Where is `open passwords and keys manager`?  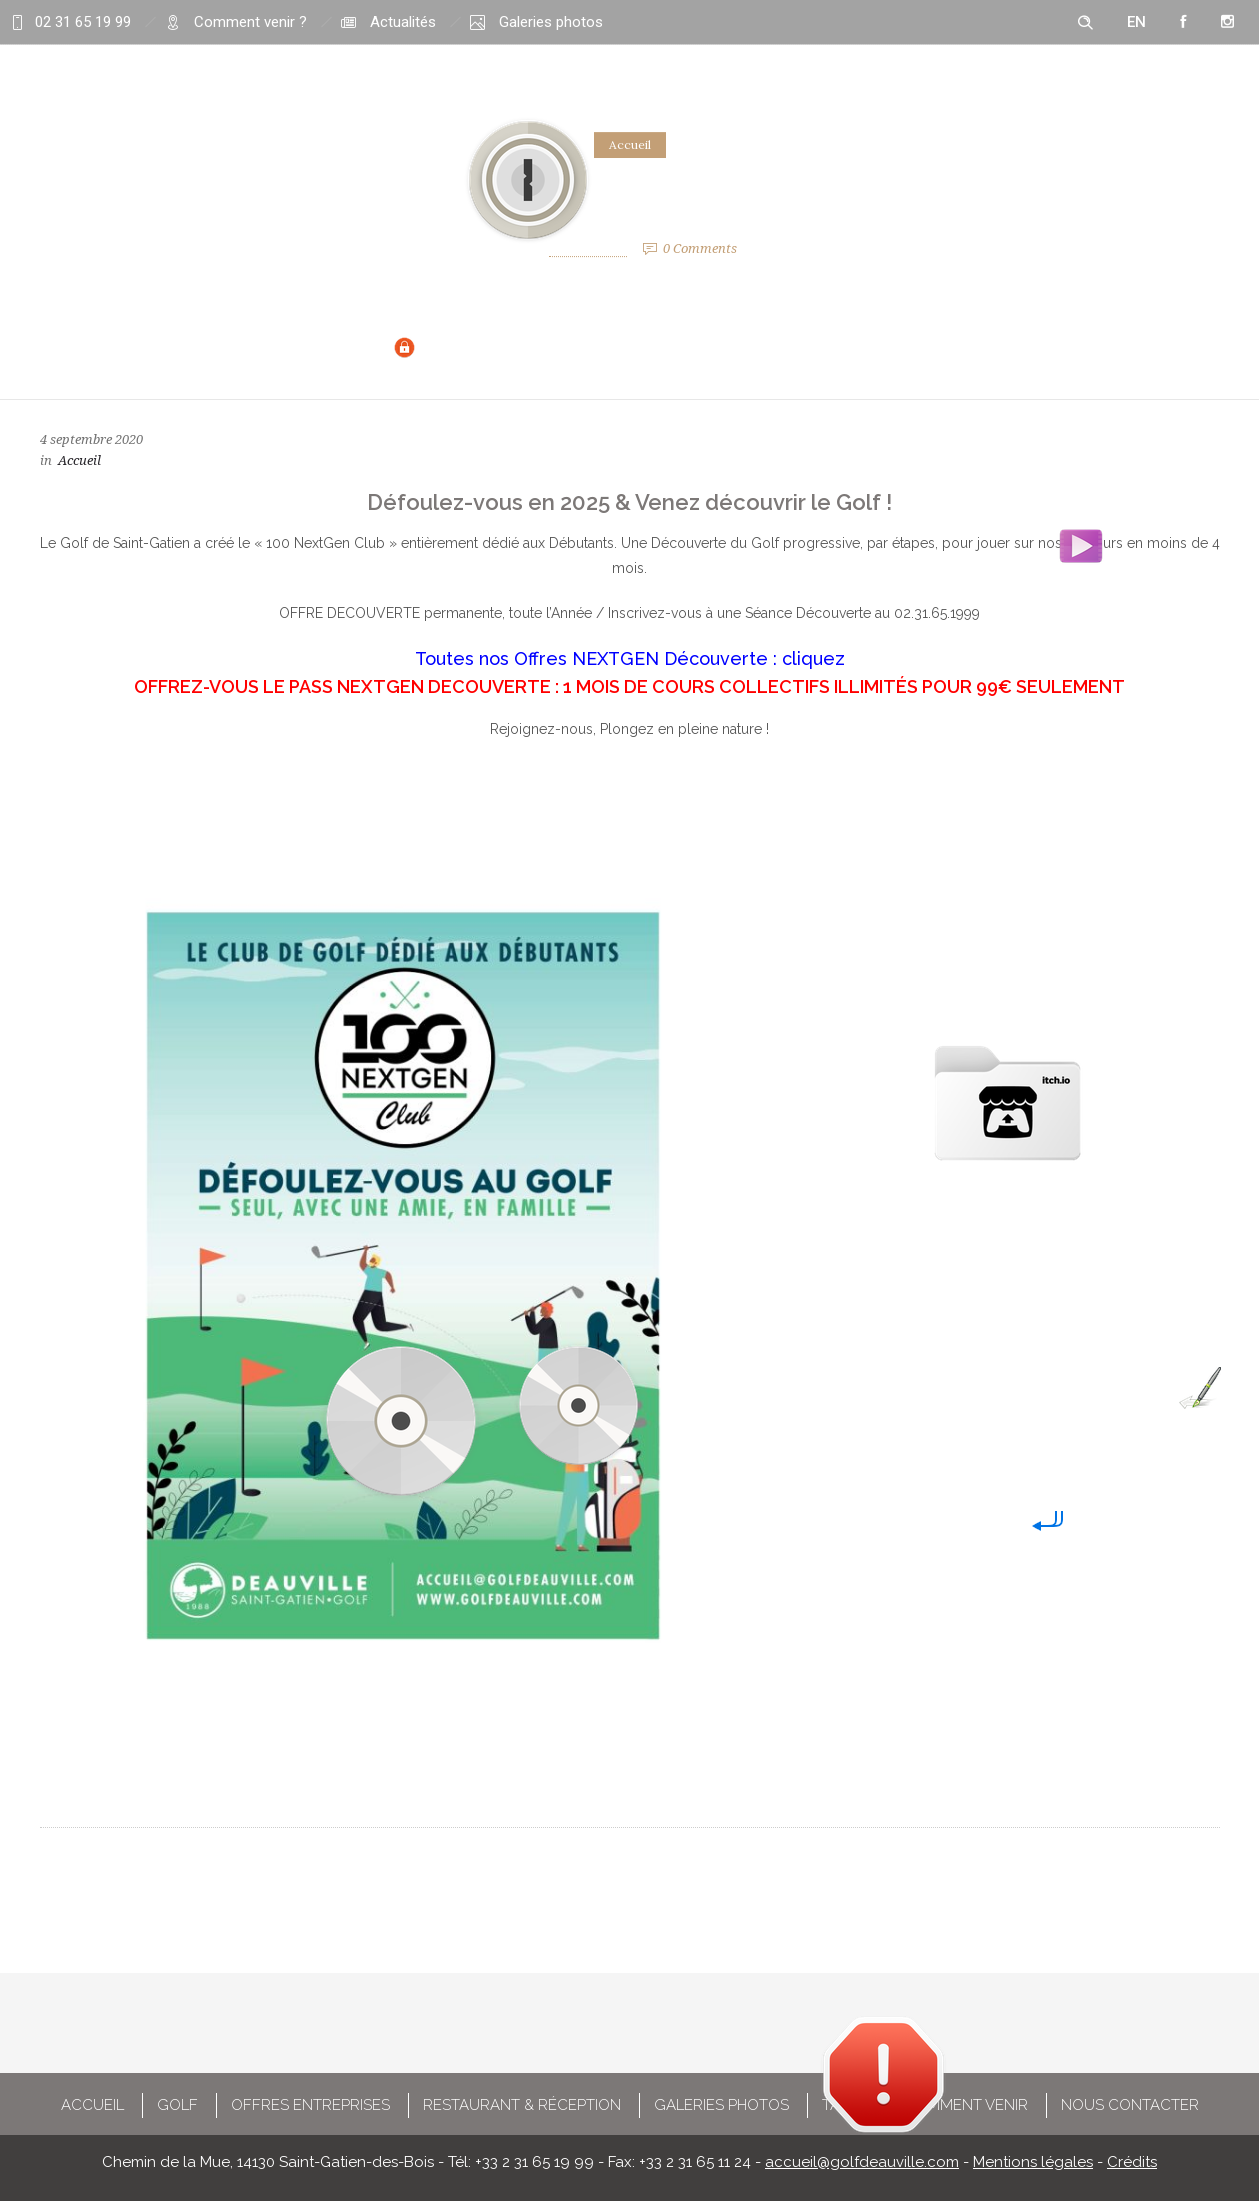
open passwords and keys manager is located at coordinates (528, 180).